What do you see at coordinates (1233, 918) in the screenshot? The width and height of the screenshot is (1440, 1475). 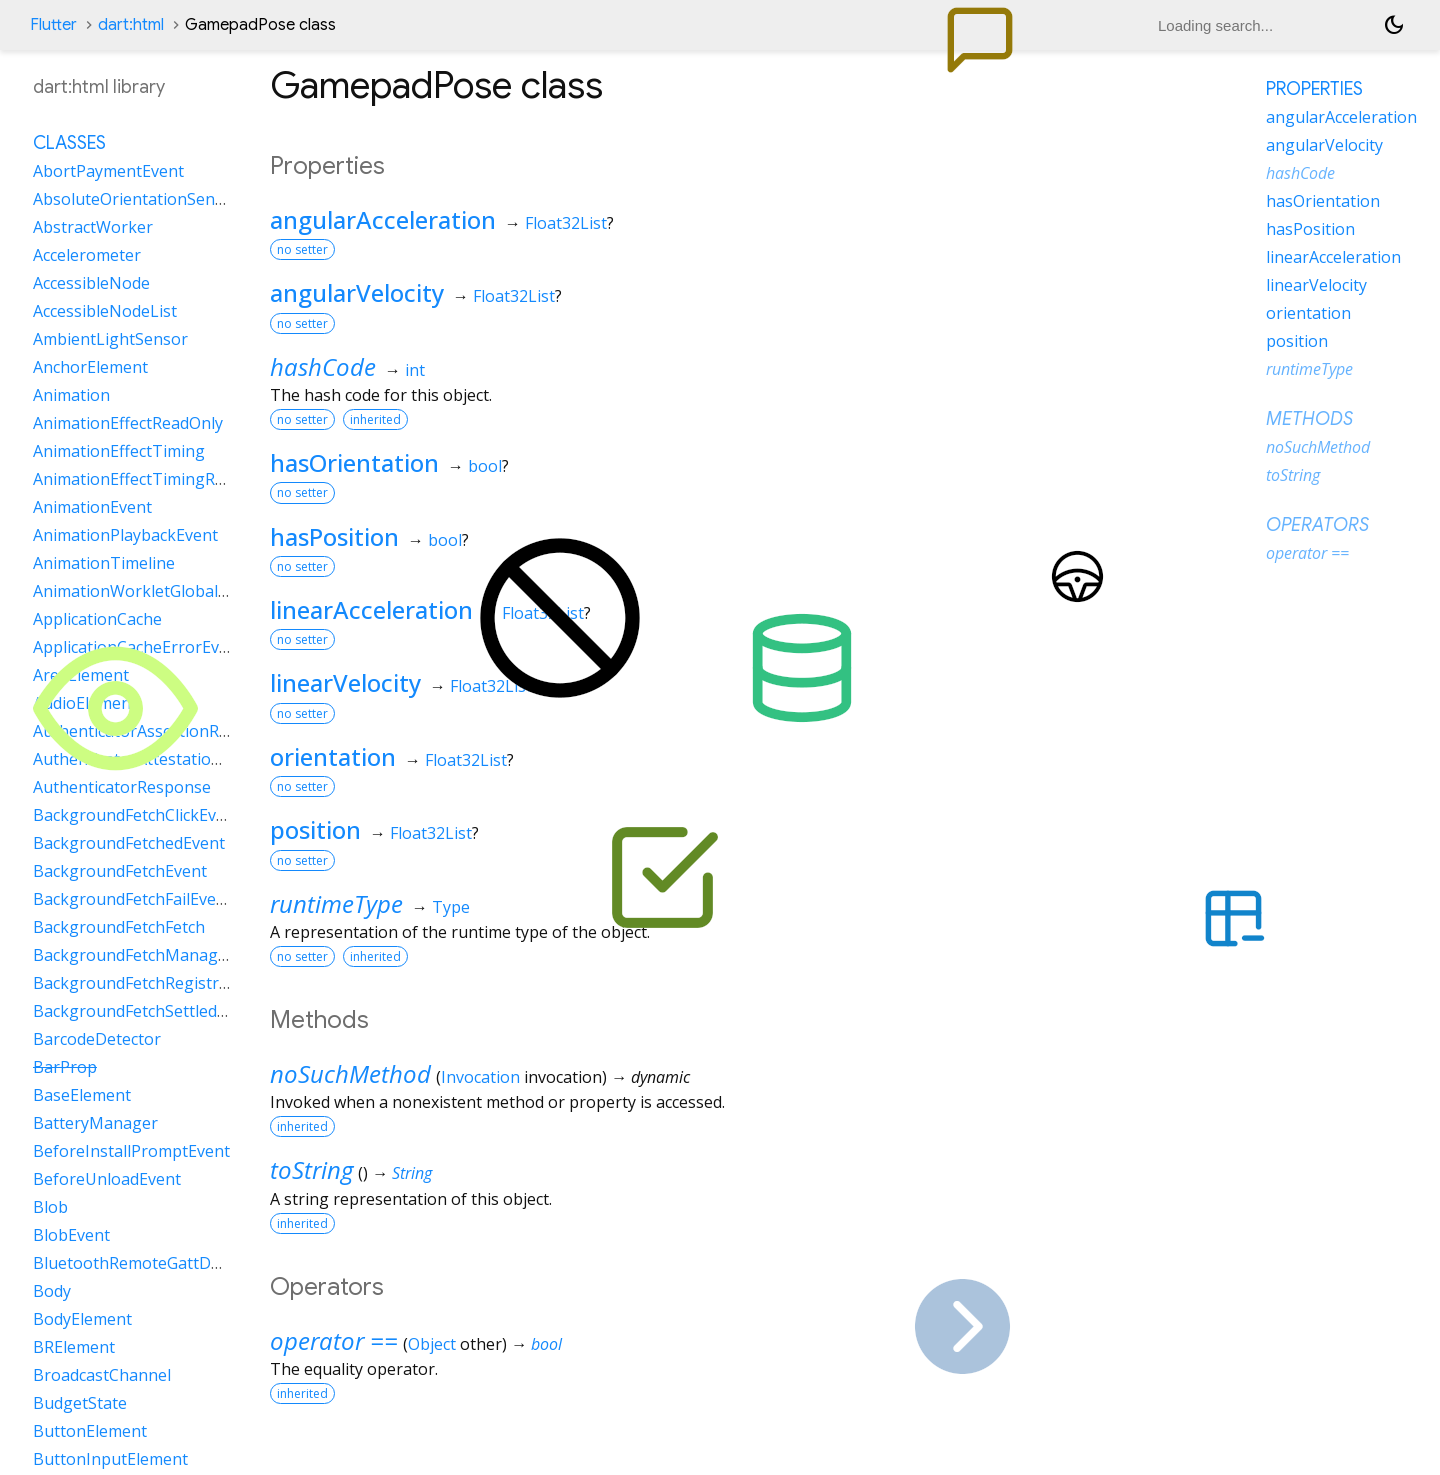 I see `remove a row or column from a table` at bounding box center [1233, 918].